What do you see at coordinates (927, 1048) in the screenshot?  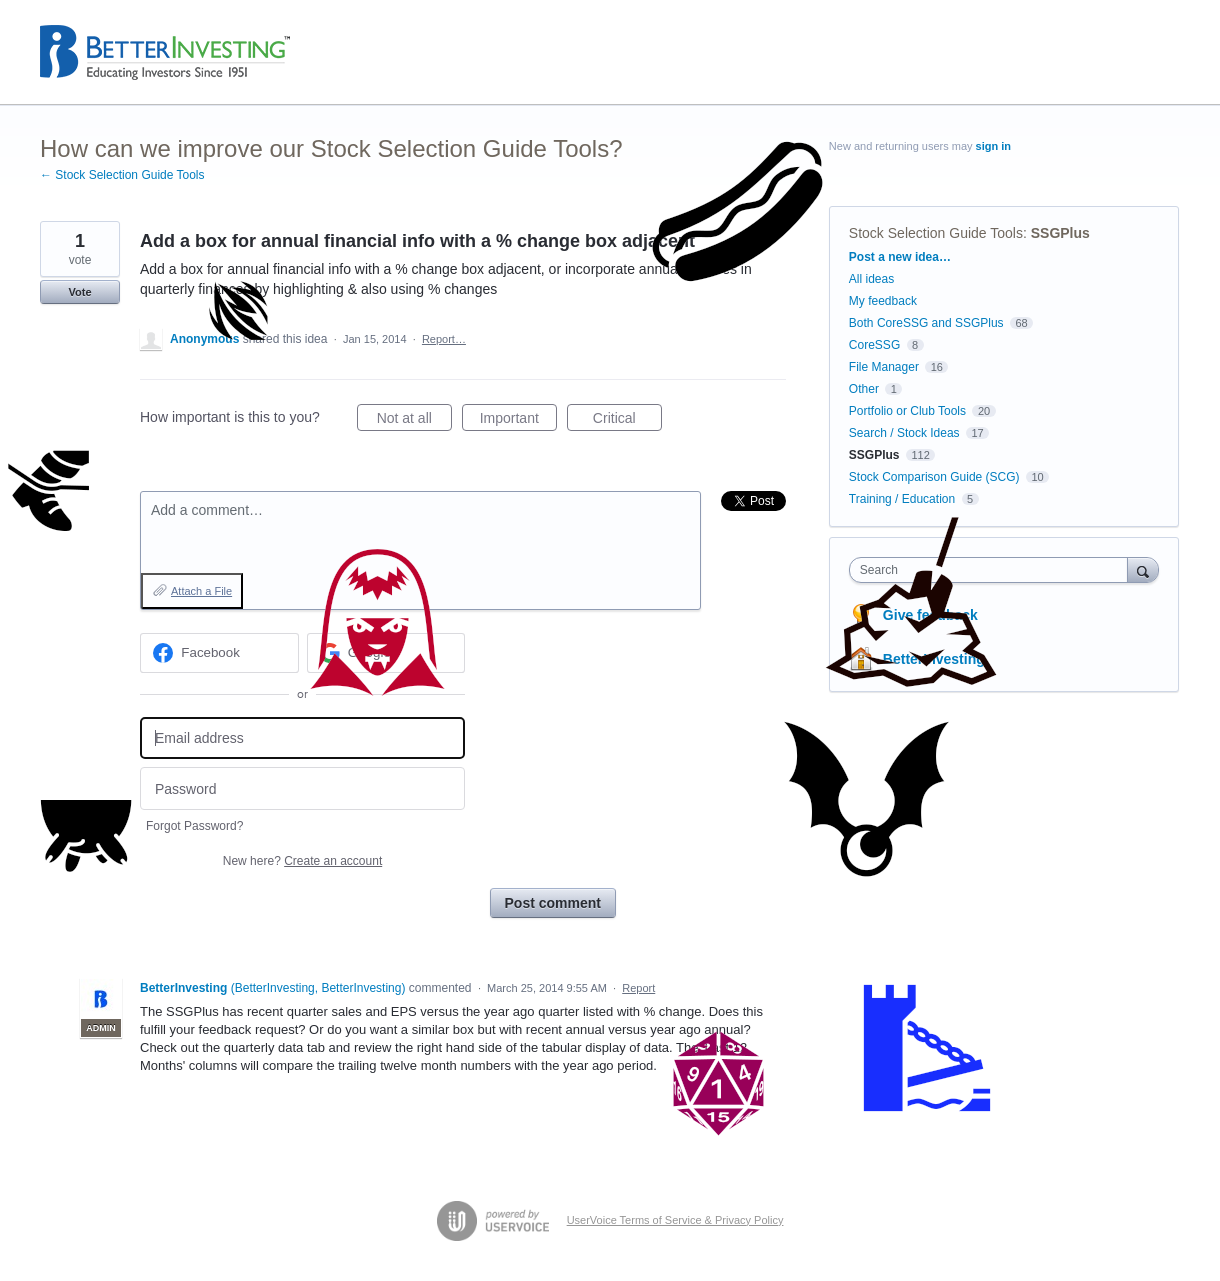 I see `access castle or fortress features in a game` at bounding box center [927, 1048].